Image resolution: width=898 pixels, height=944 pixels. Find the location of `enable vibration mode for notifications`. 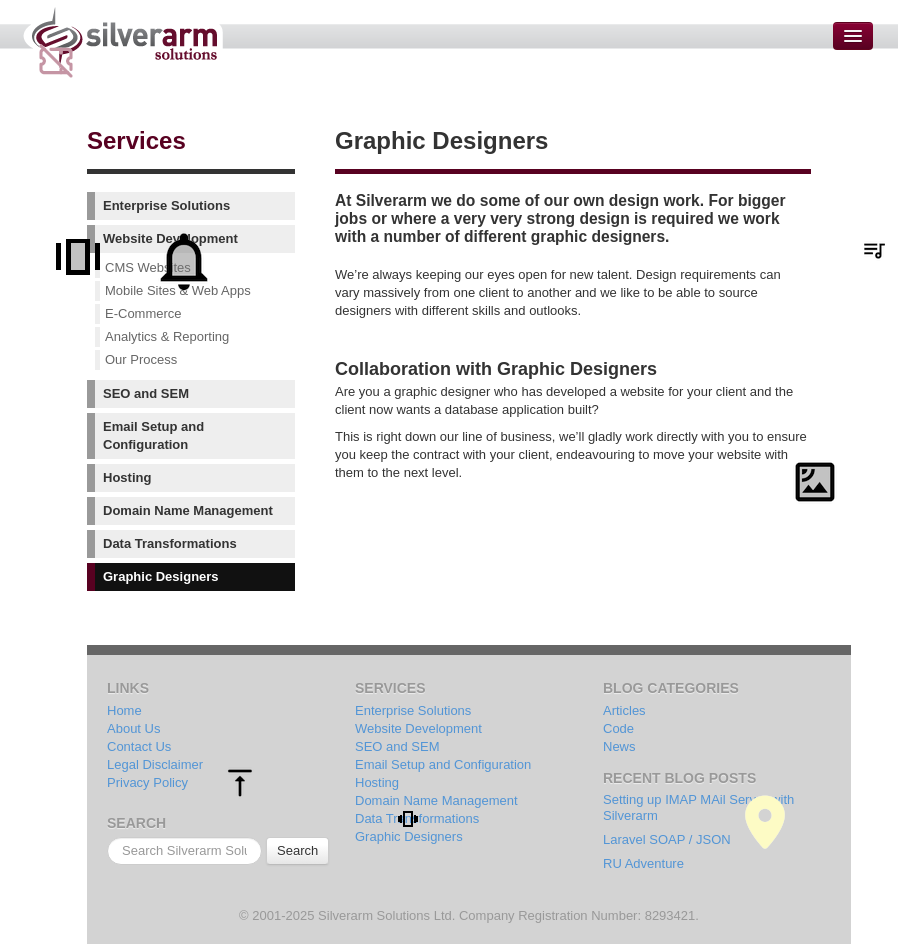

enable vibration mode for notifications is located at coordinates (408, 819).